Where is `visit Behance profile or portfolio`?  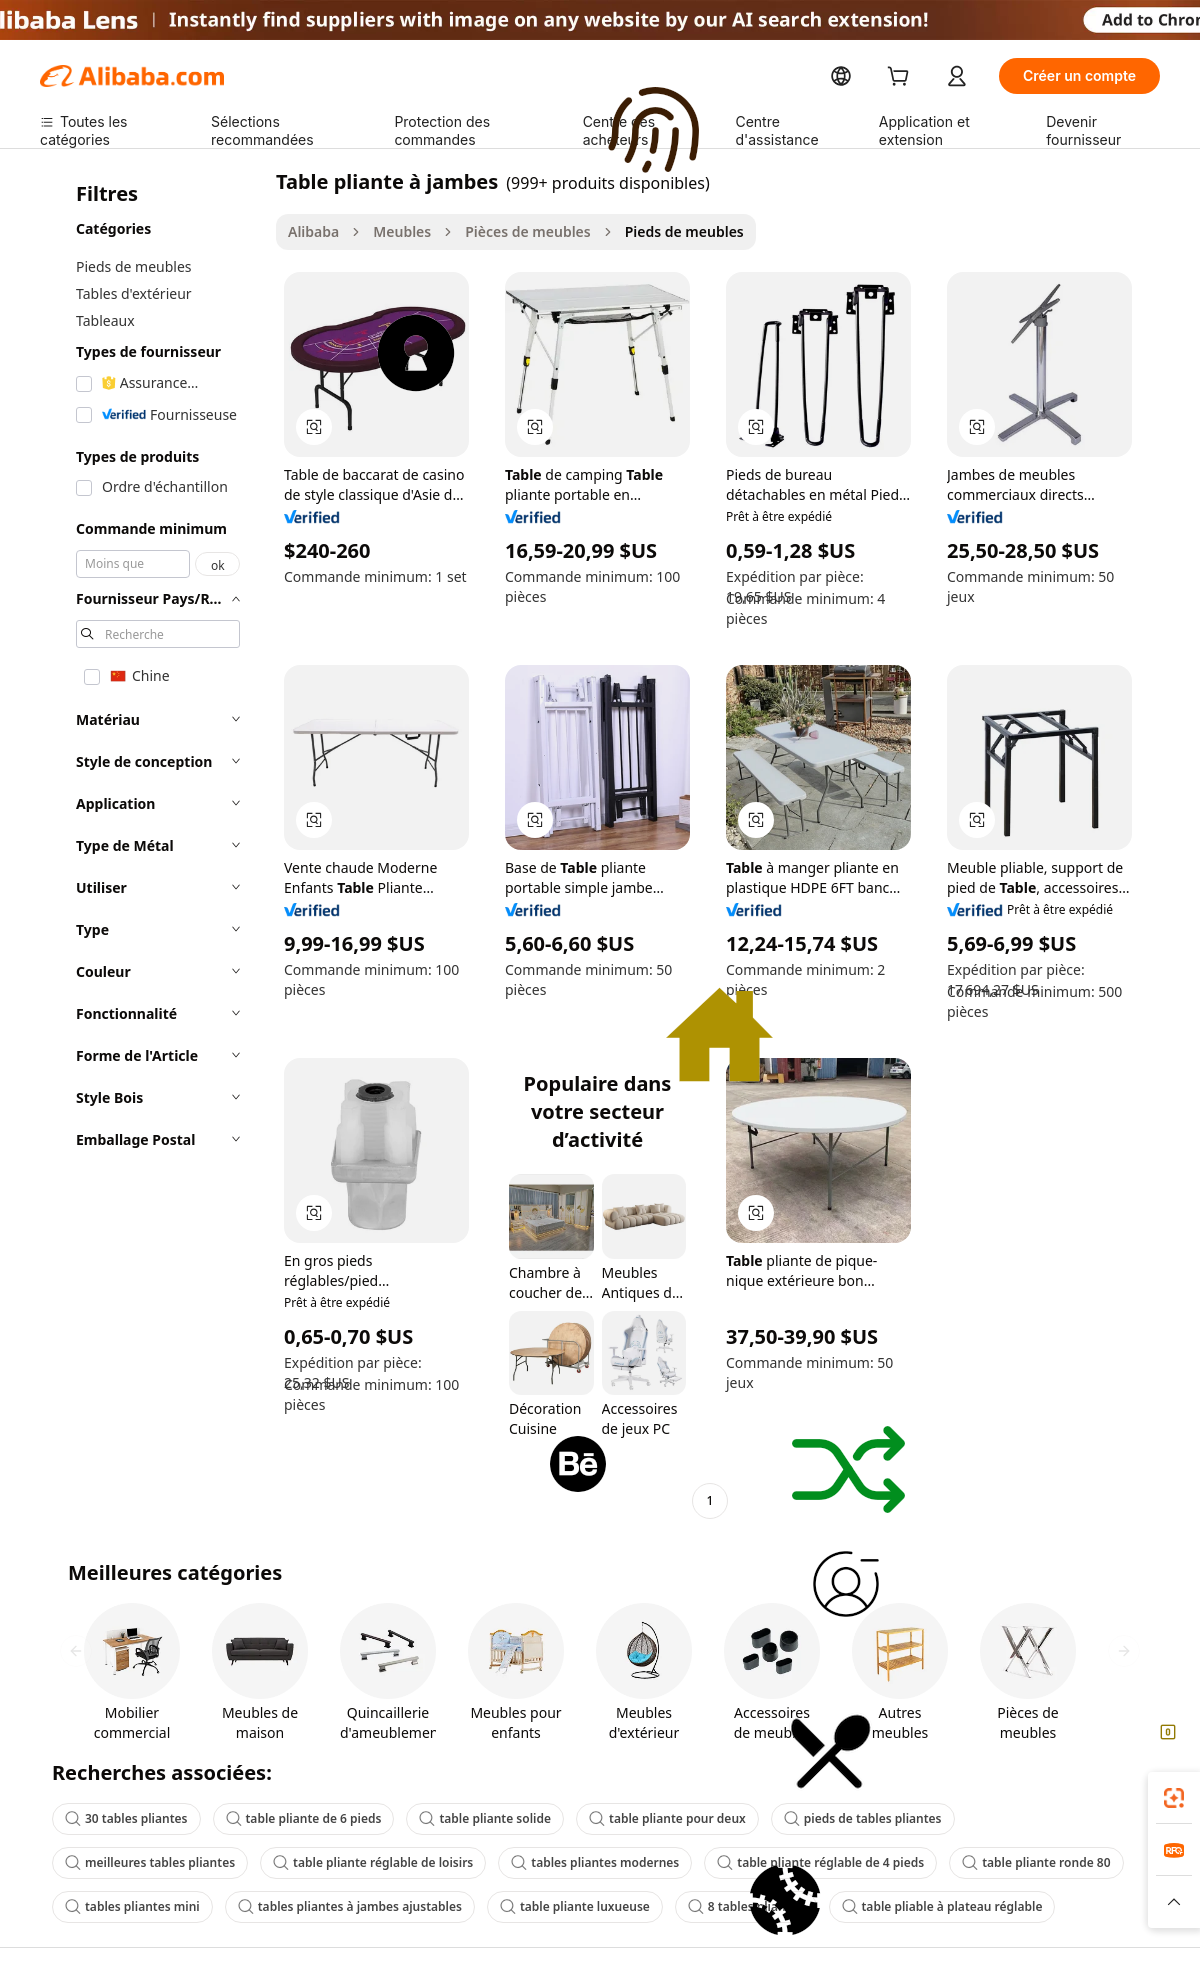
visit Behance profile or portfolio is located at coordinates (578, 1464).